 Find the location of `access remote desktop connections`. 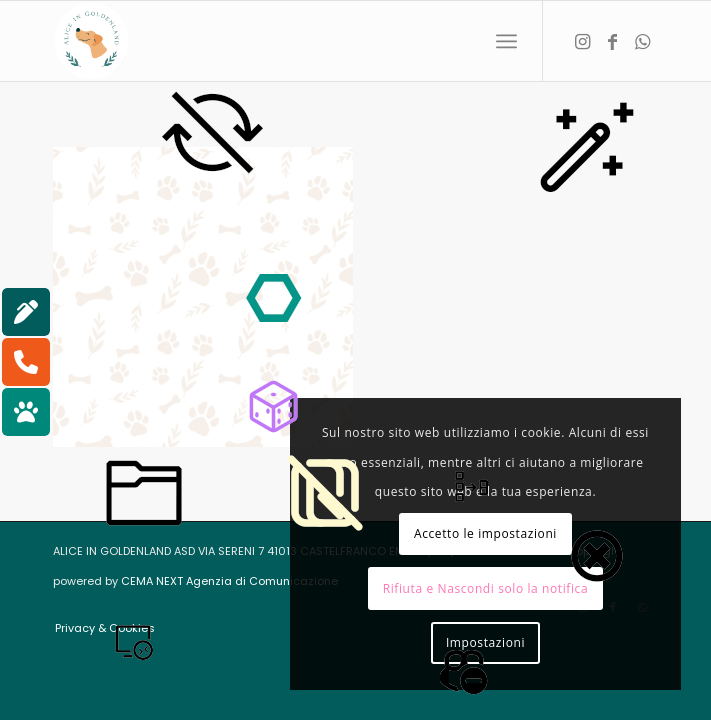

access remote desktop connections is located at coordinates (134, 641).